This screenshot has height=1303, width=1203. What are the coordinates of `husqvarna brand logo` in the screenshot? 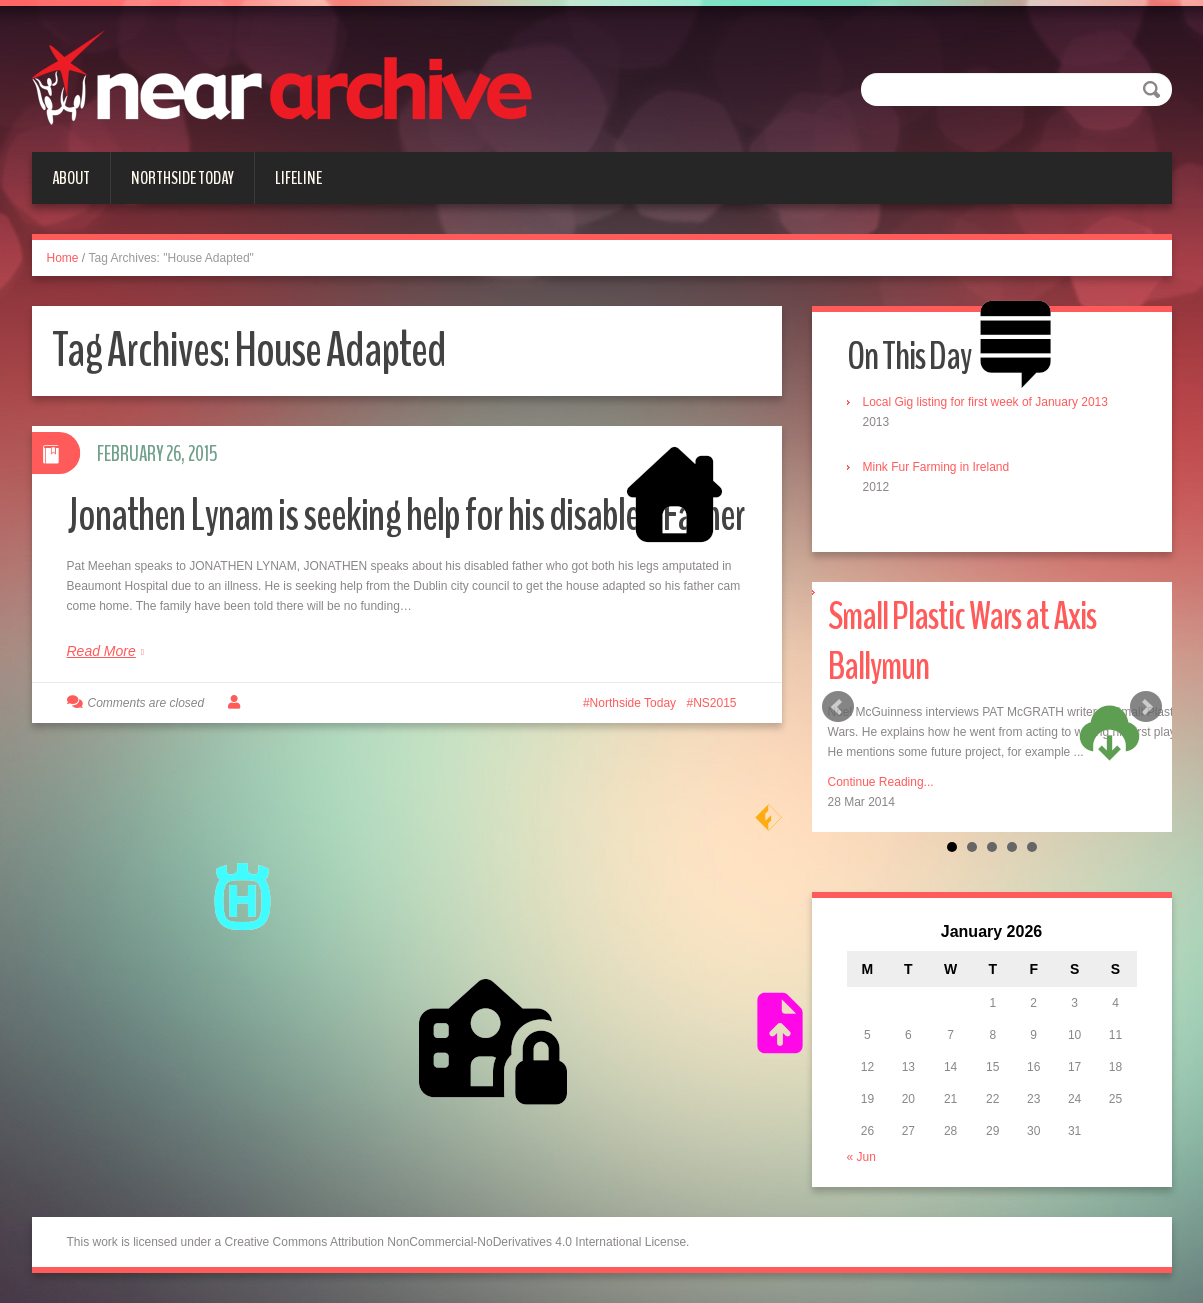 It's located at (242, 896).